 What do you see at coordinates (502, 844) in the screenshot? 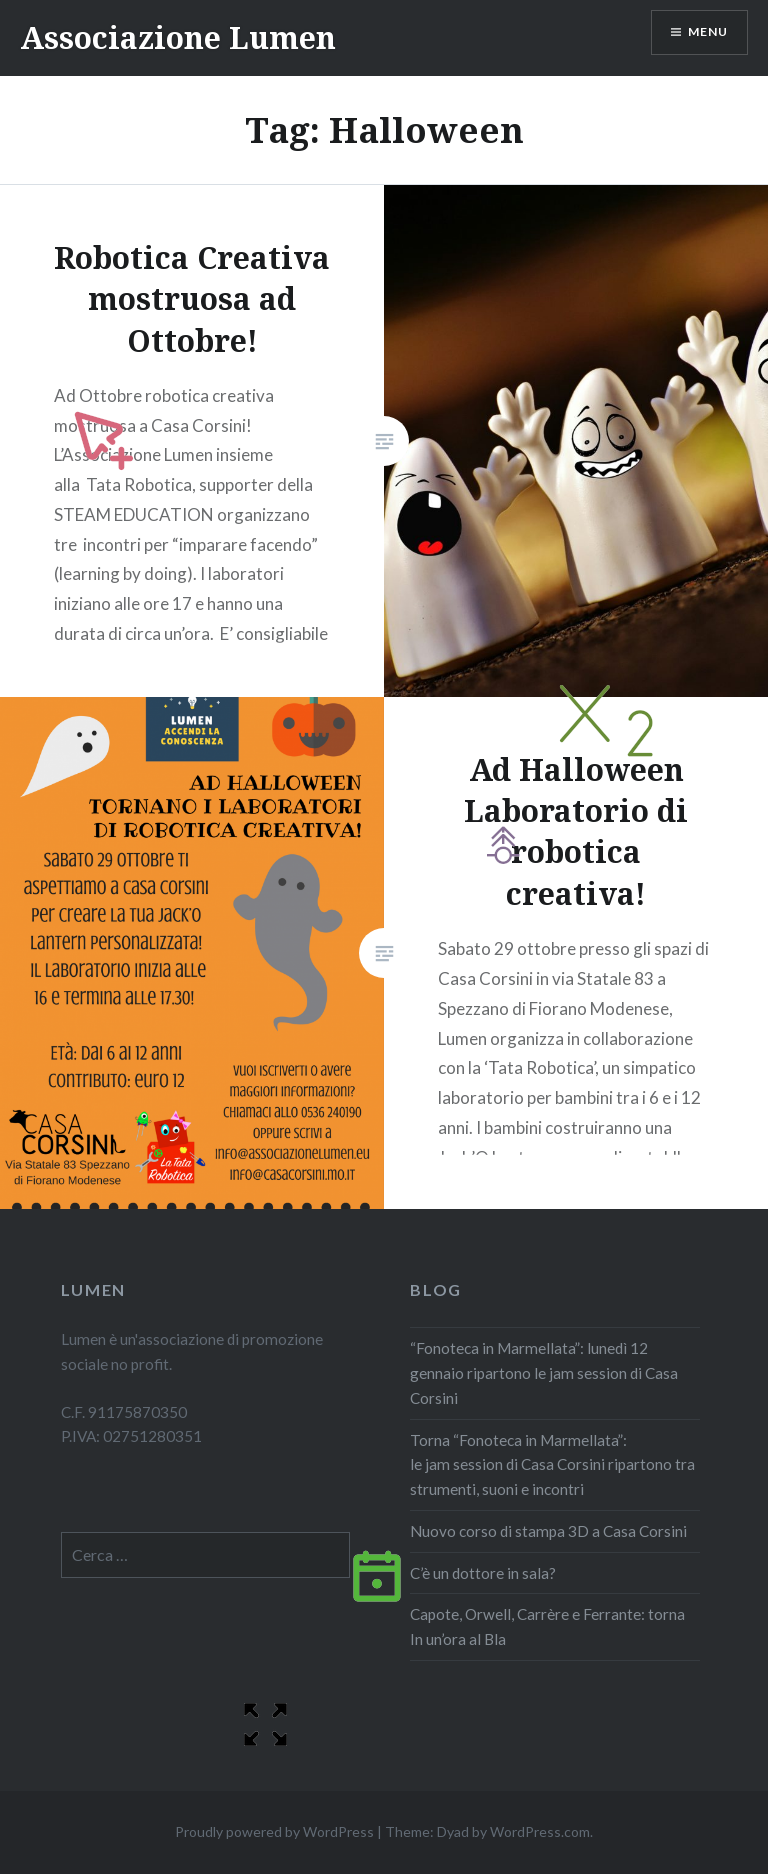
I see `force push changes to a repository` at bounding box center [502, 844].